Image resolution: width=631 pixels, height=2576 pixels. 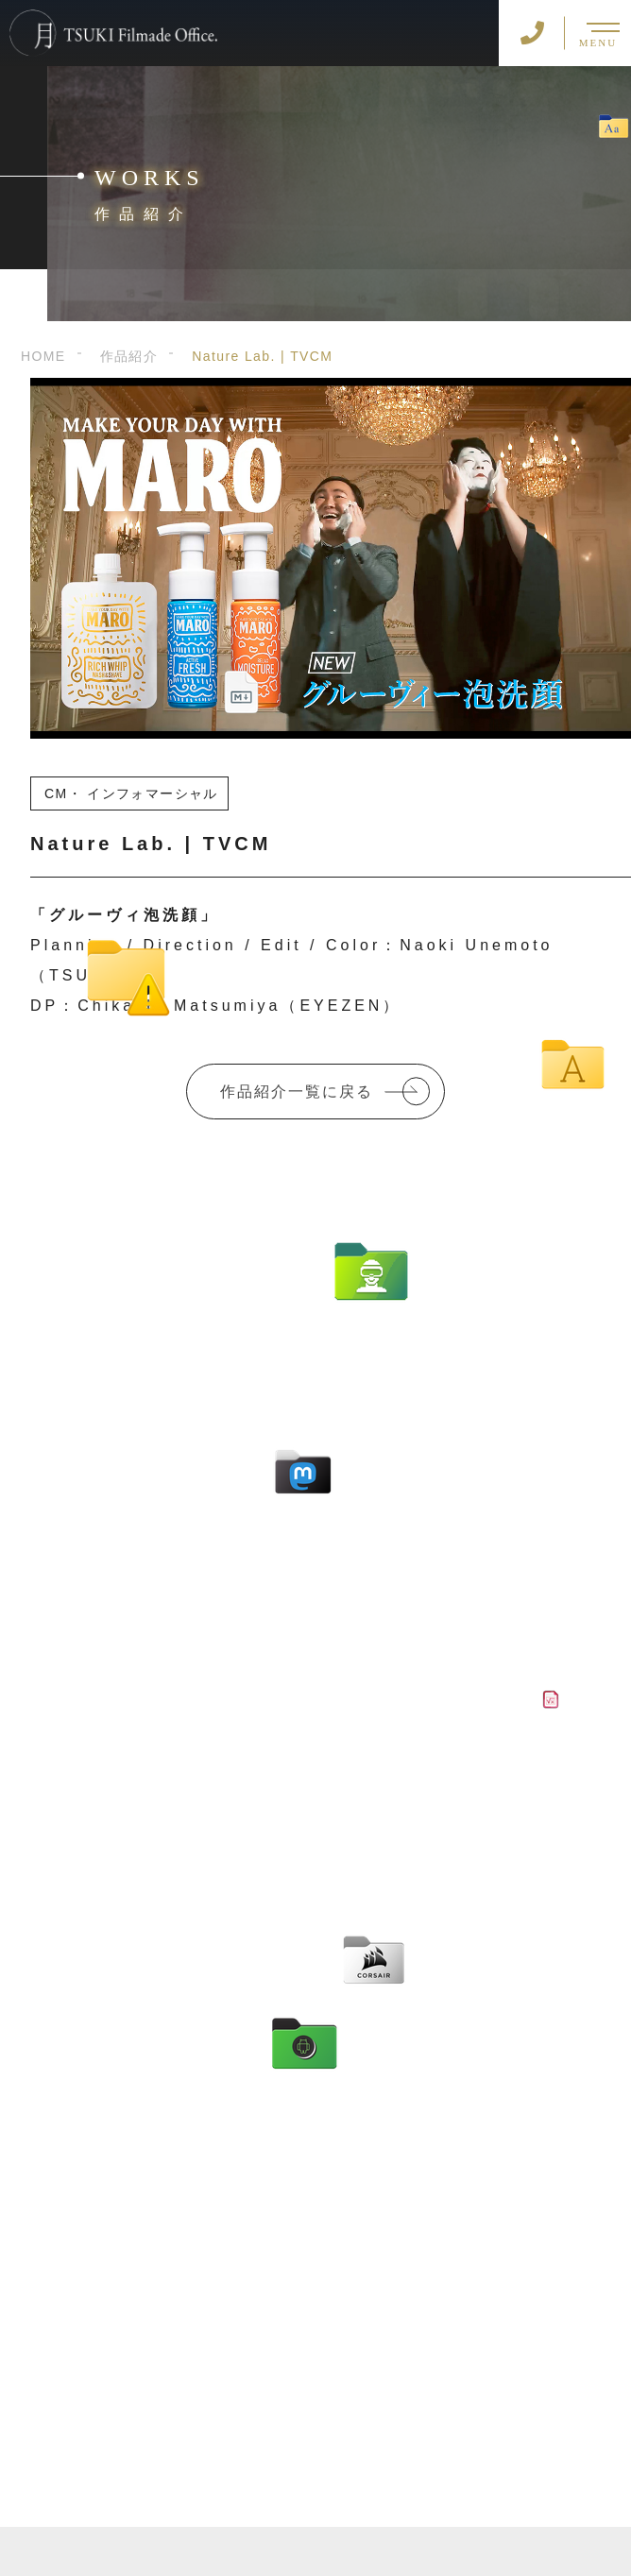 What do you see at coordinates (302, 1473) in the screenshot?
I see `folder containing mastodon-related files` at bounding box center [302, 1473].